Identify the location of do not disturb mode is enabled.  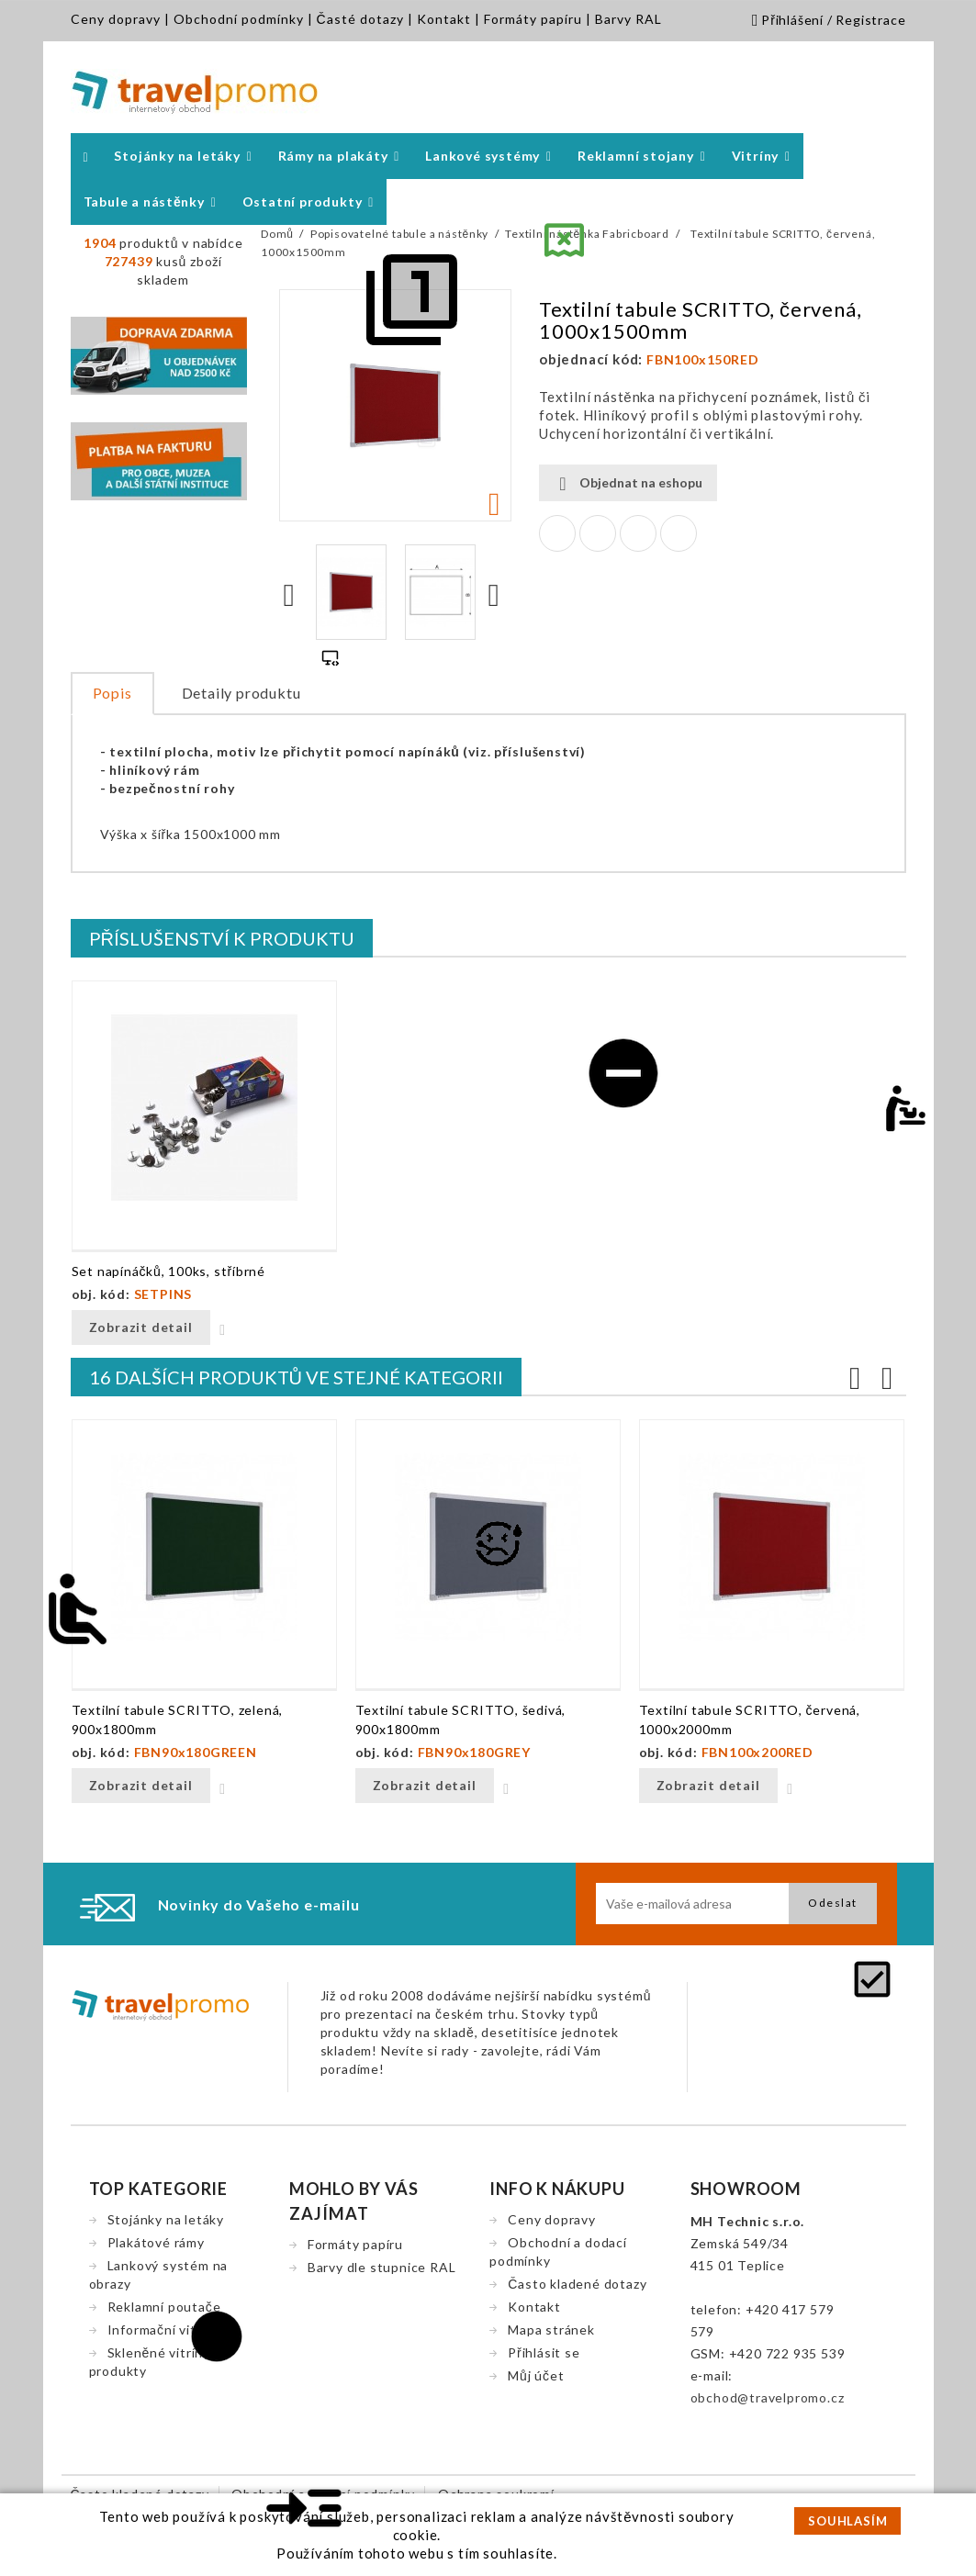
(623, 1073).